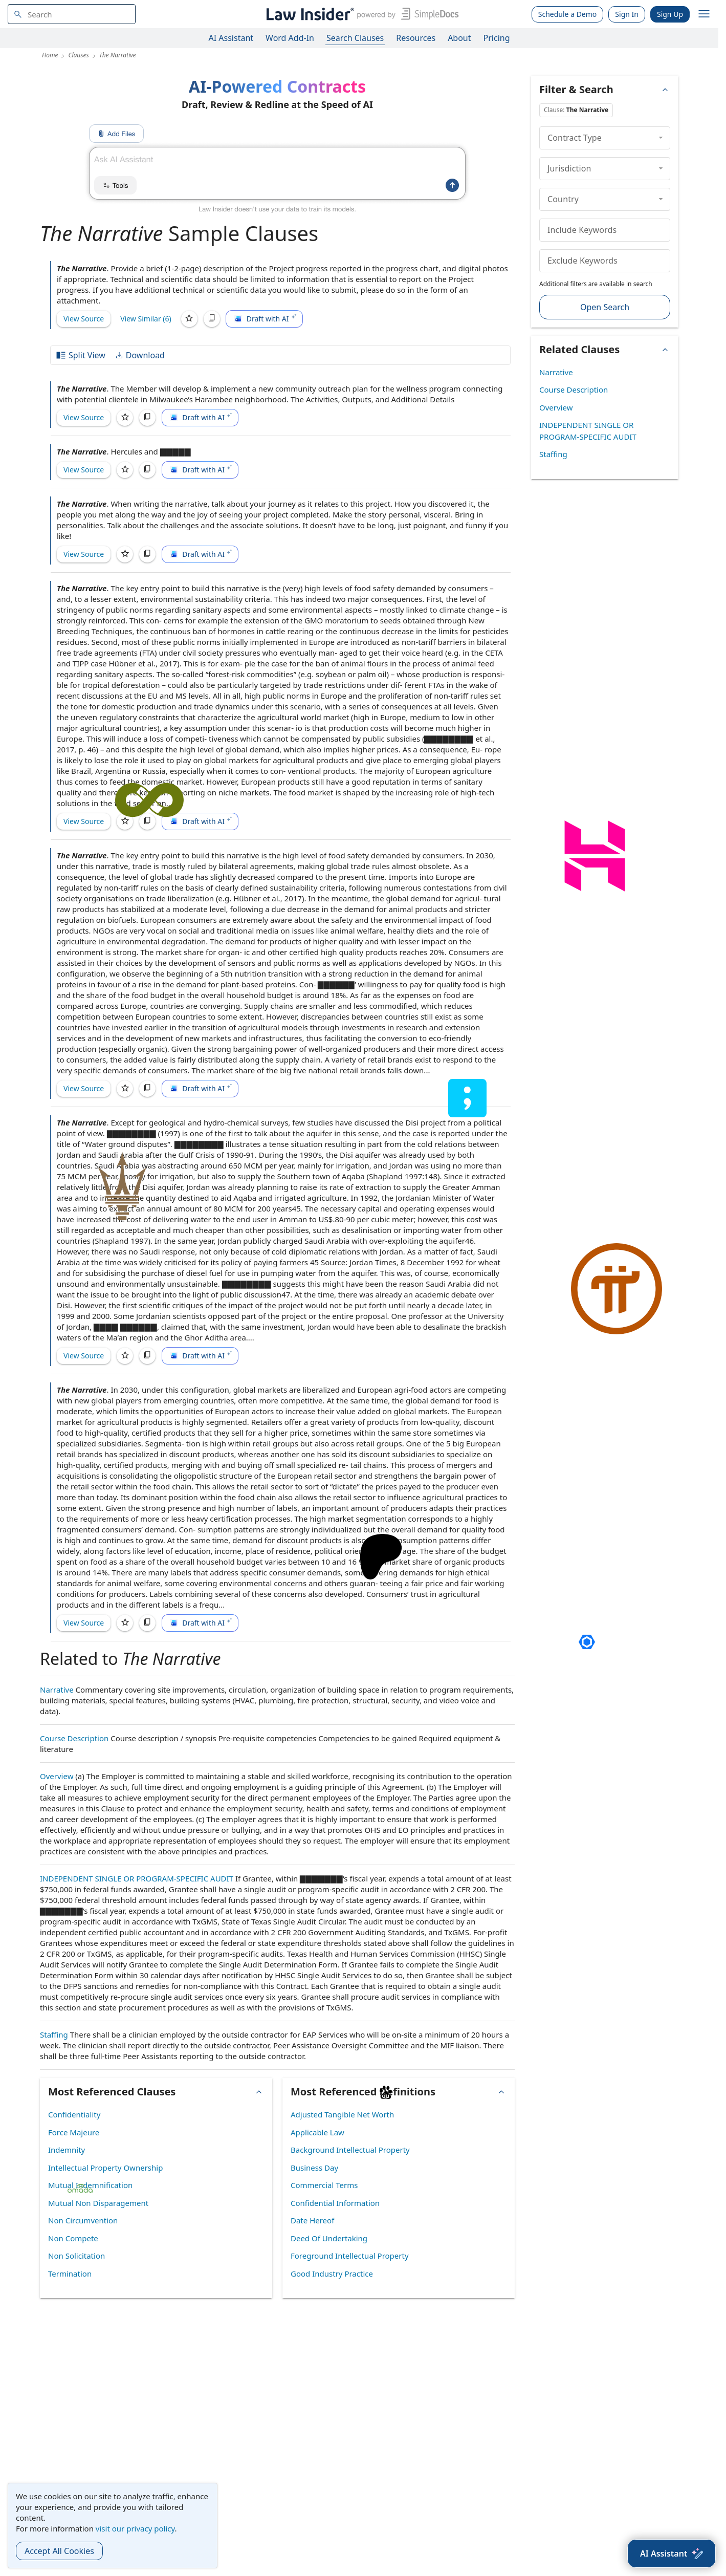 The image size is (726, 2576). Describe the element at coordinates (149, 800) in the screenshot. I see `open Apache Superset data visualization platform` at that location.